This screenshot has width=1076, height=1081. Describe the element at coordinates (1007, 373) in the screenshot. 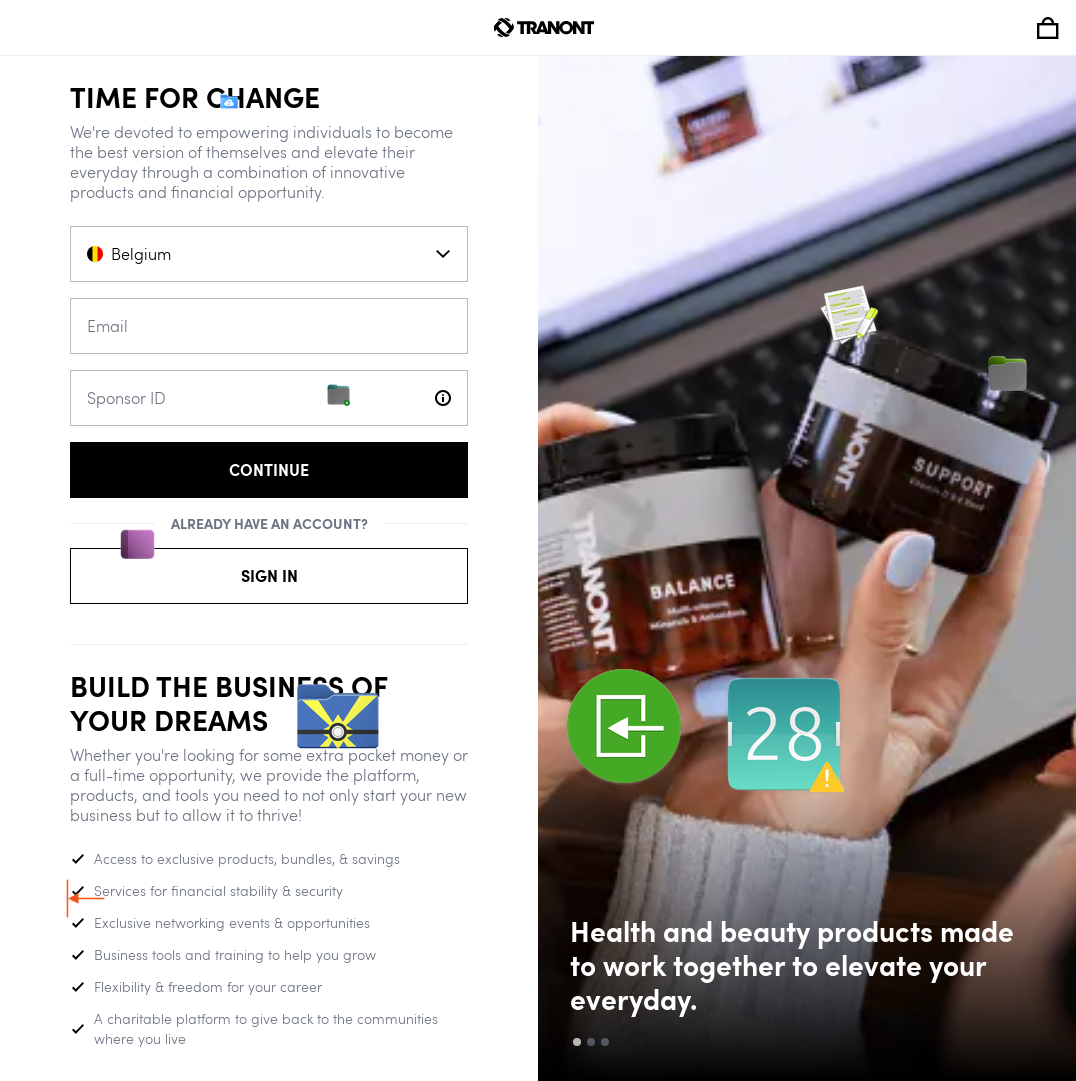

I see `open a folder or directory` at that location.